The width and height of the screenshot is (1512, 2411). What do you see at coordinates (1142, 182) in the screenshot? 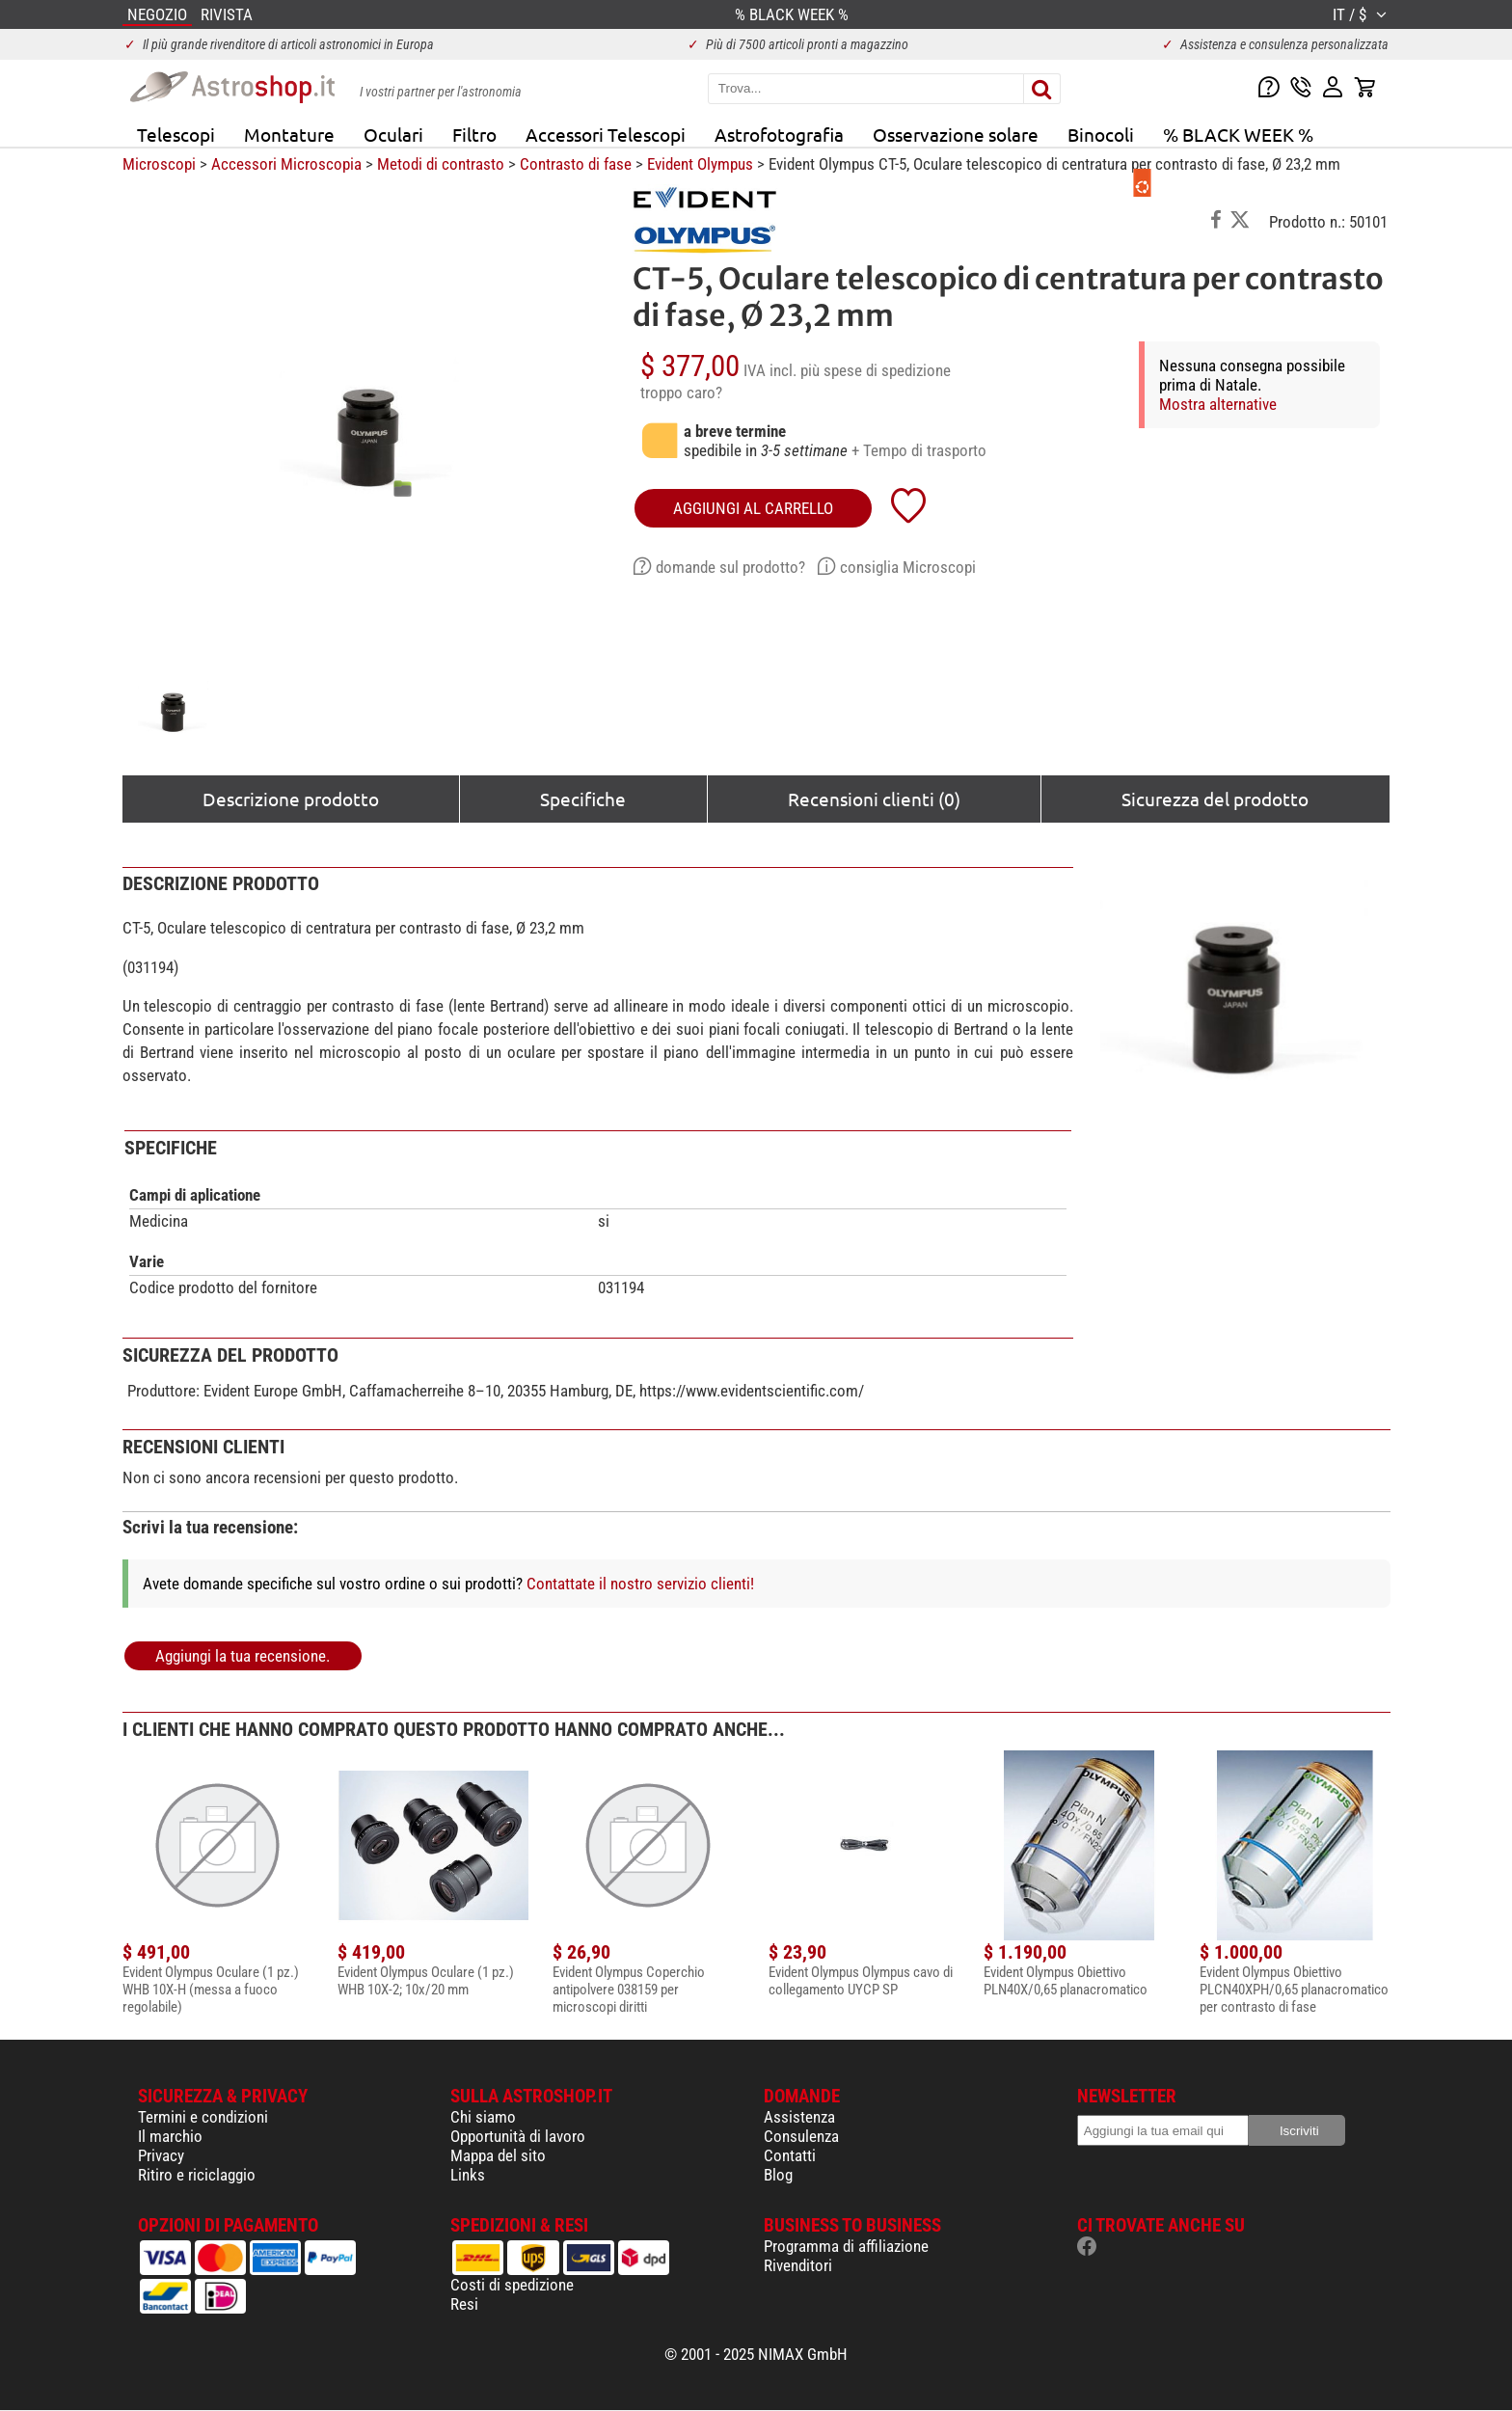
I see `open the ubuntu application menu` at bounding box center [1142, 182].